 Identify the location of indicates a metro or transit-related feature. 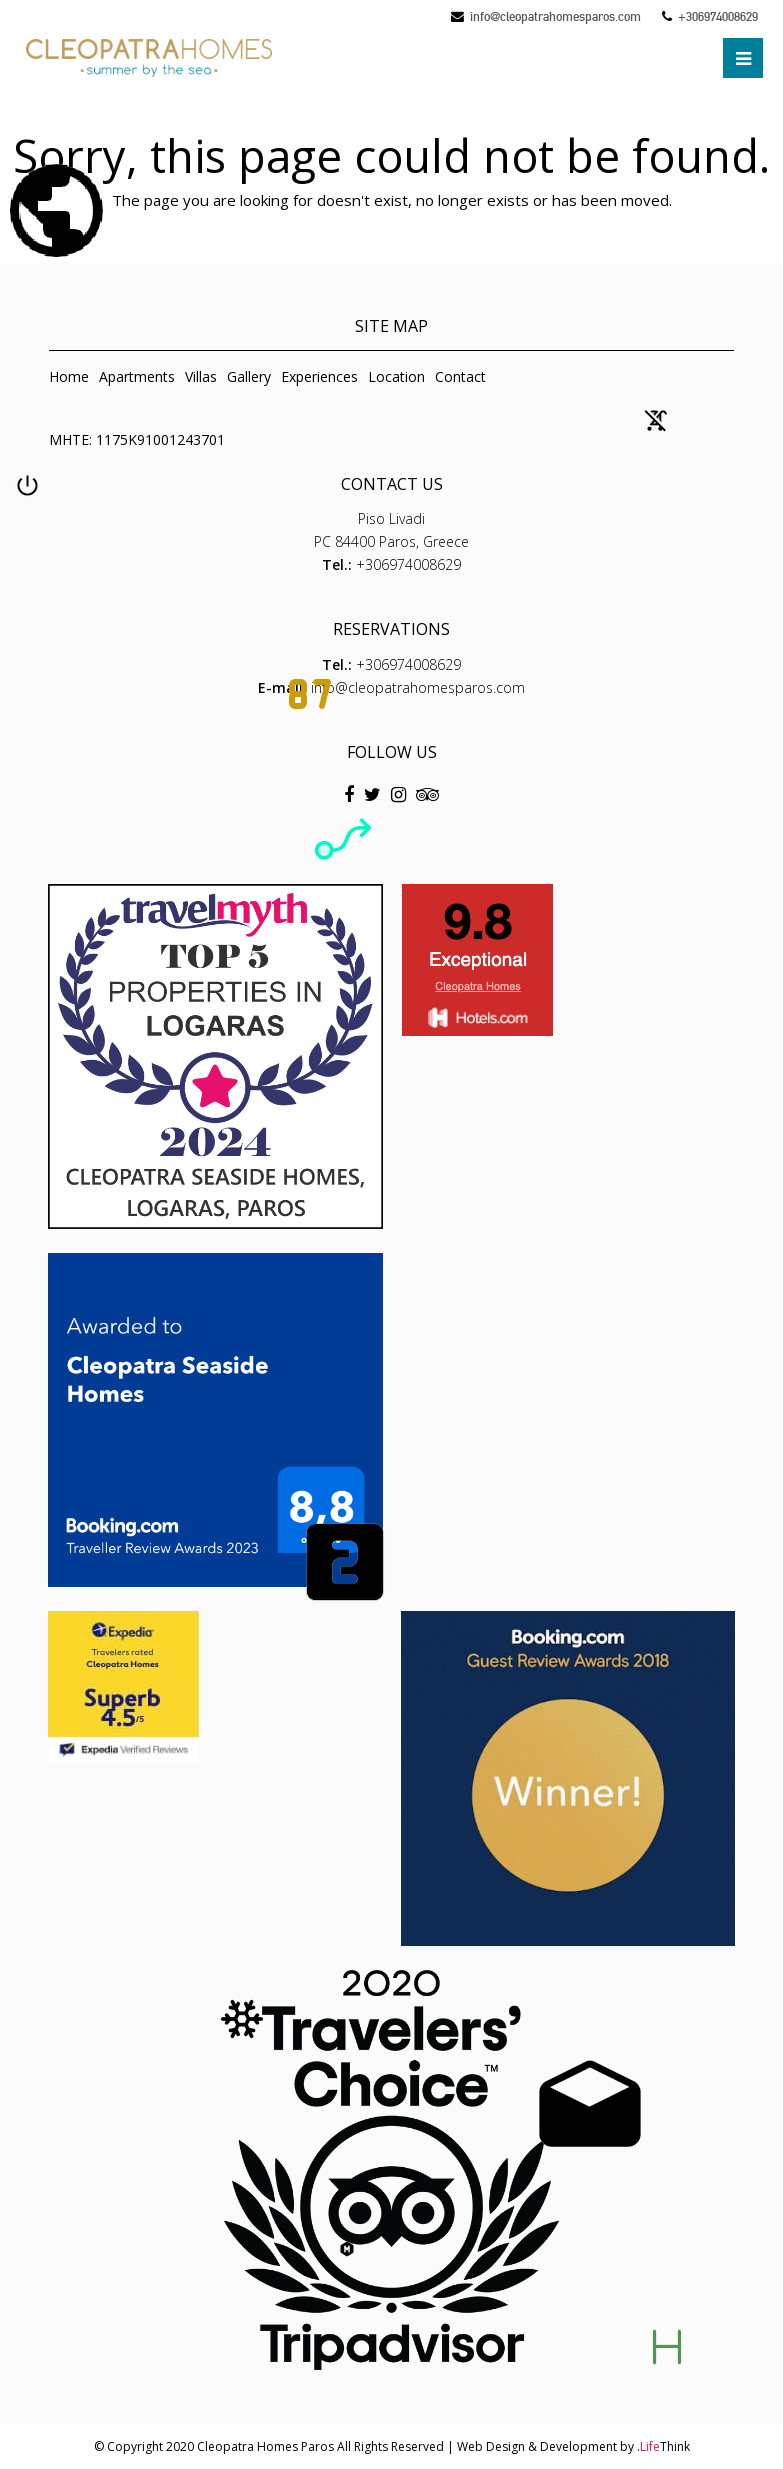
(347, 2249).